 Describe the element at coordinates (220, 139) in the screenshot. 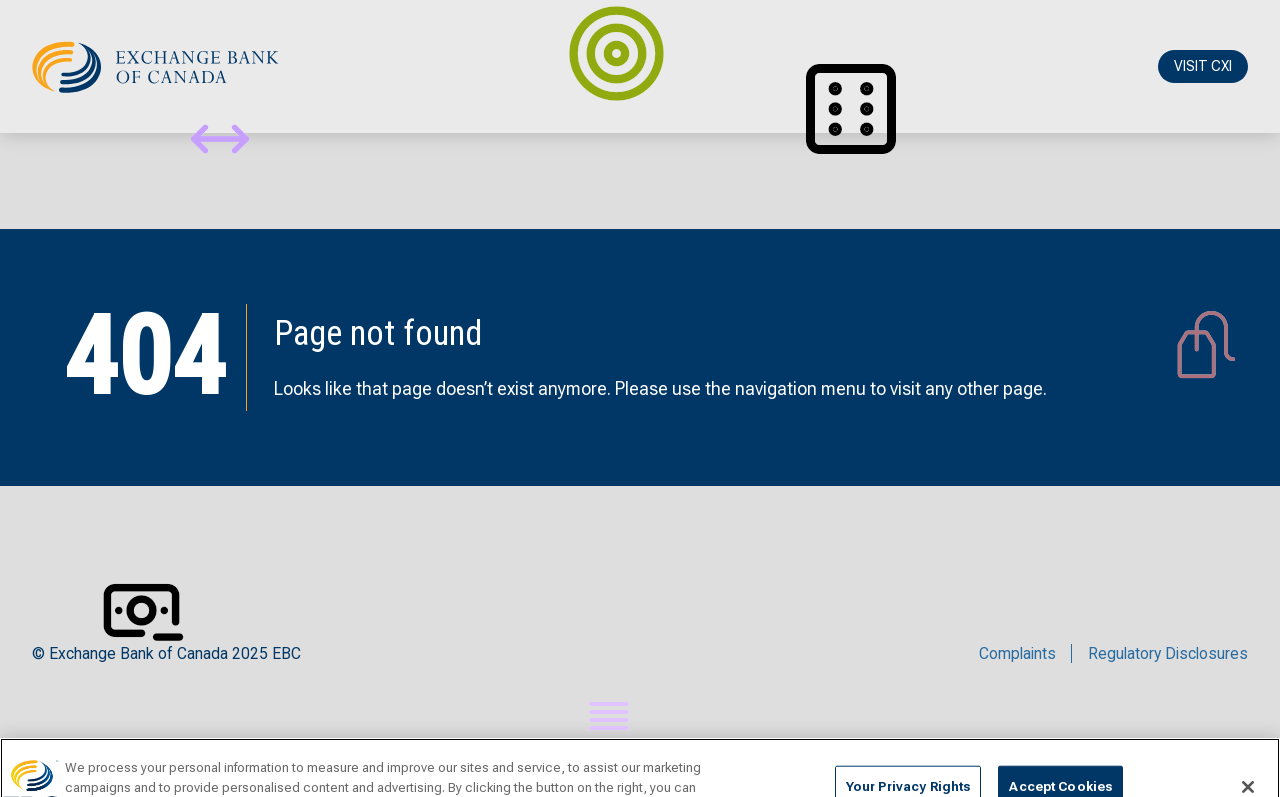

I see `resize element horizontally` at that location.